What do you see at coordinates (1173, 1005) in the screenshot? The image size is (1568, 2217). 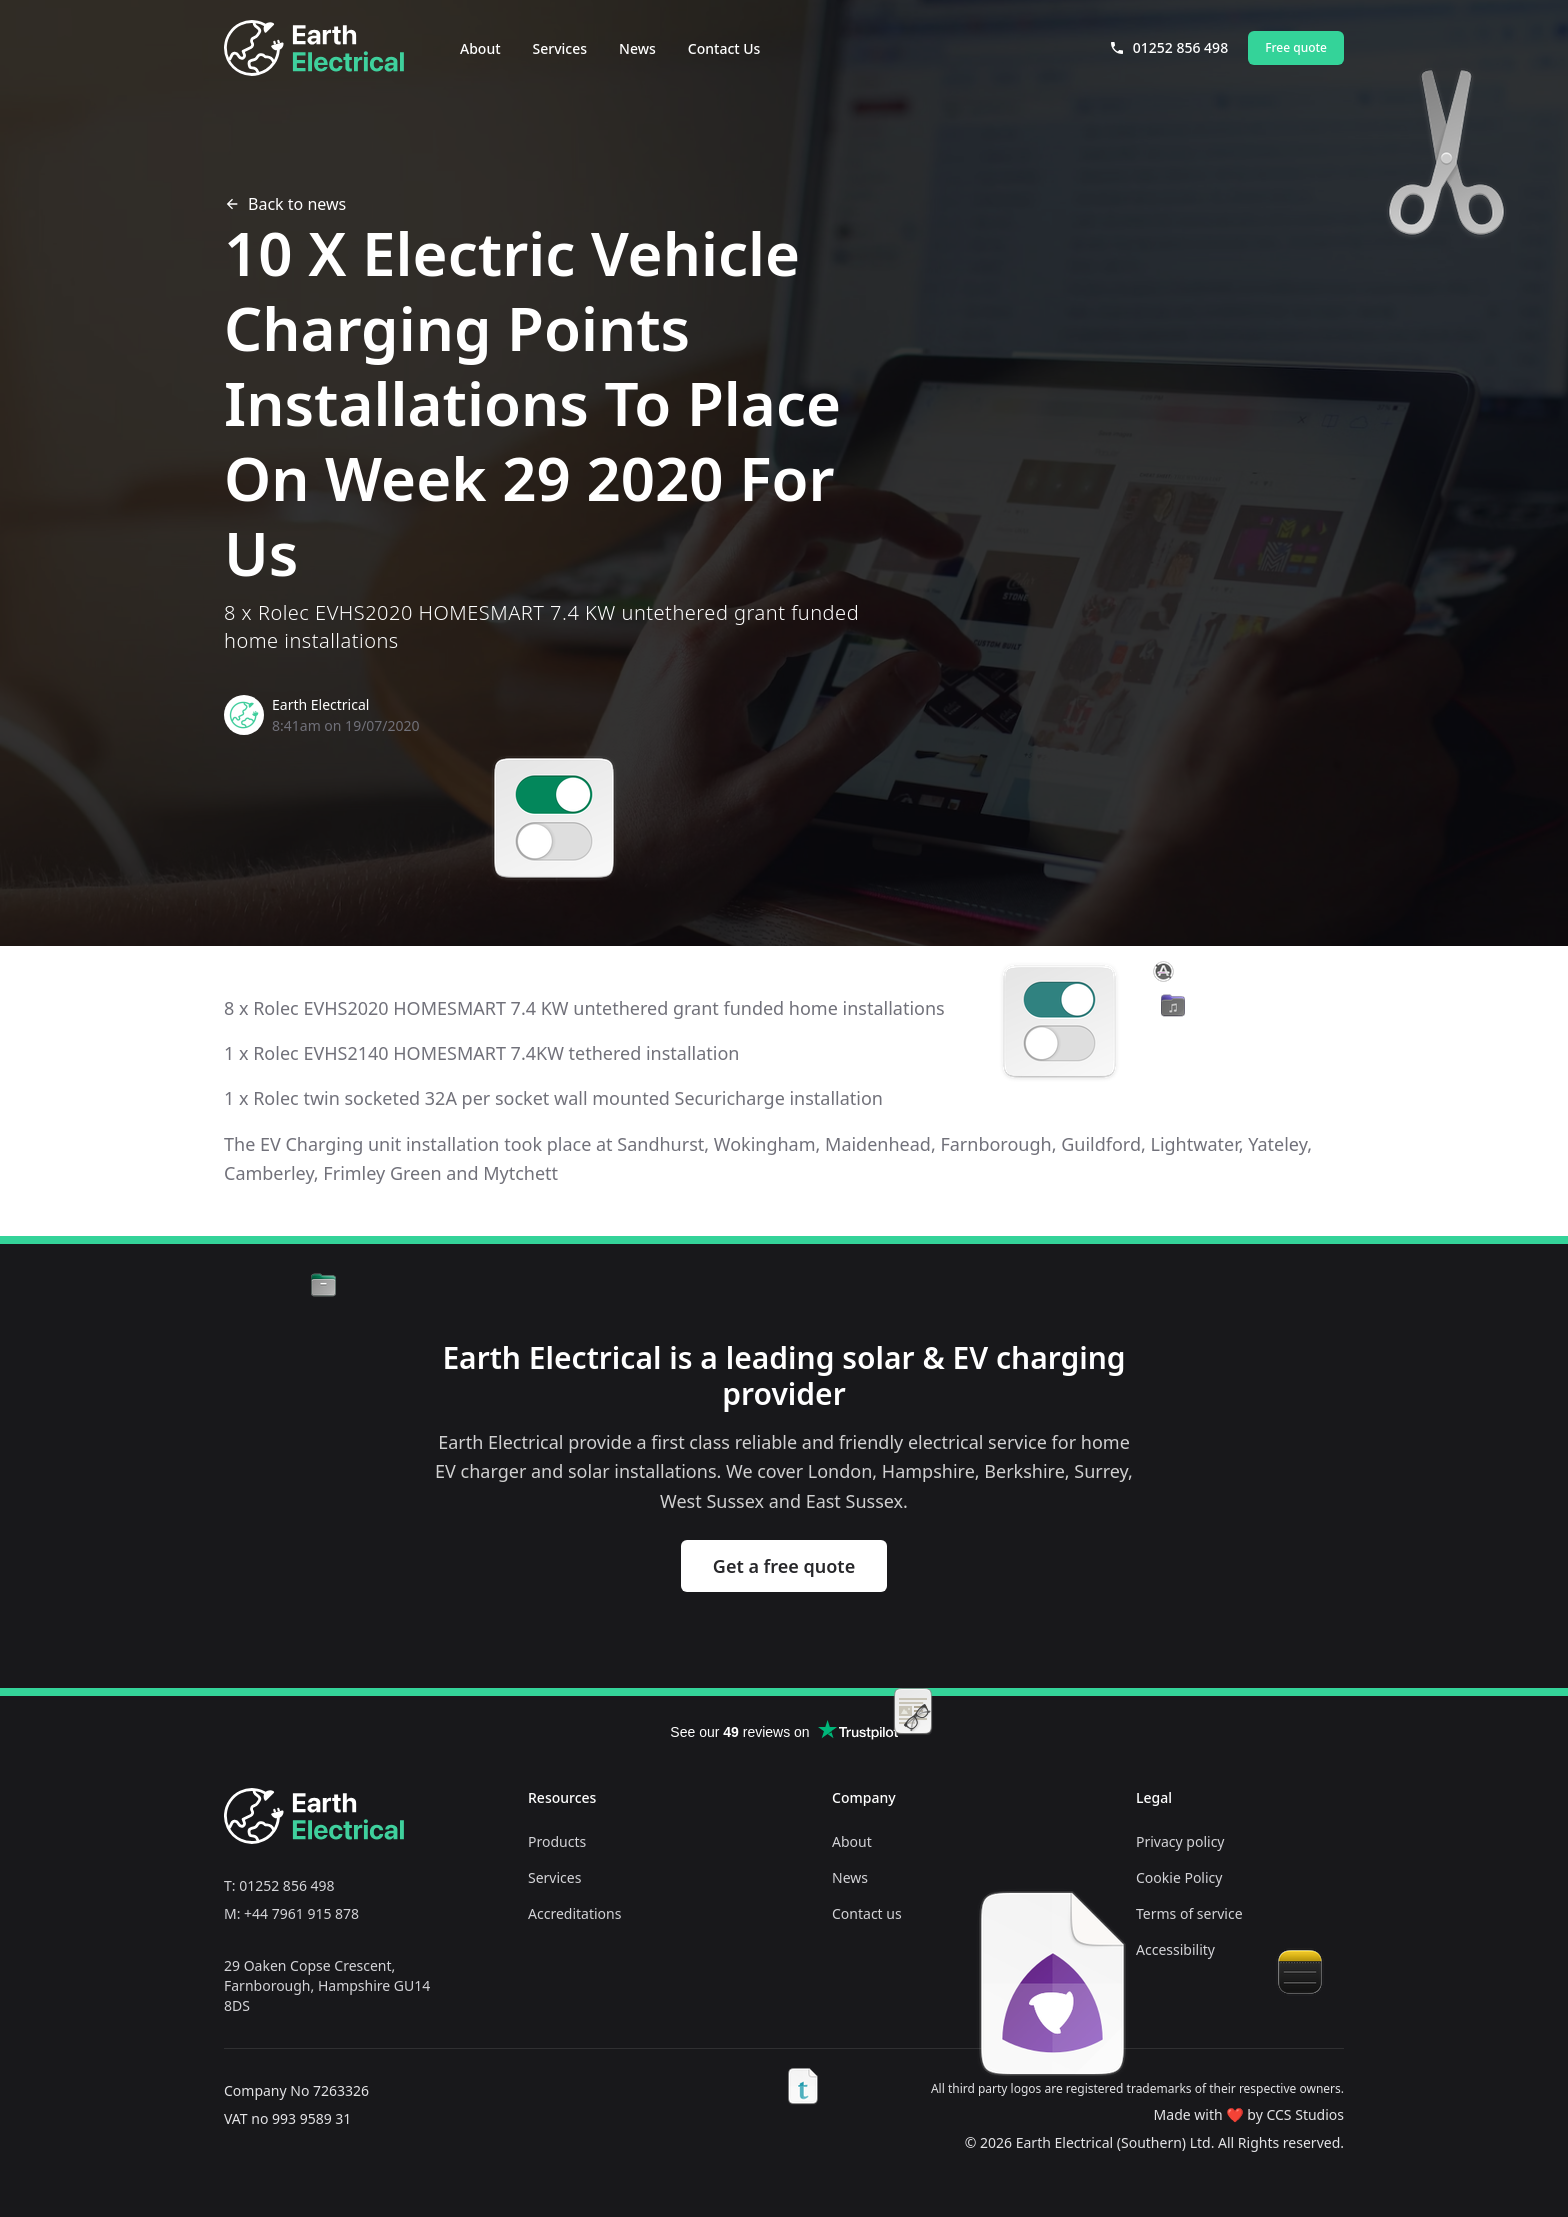 I see `open your music folder` at bounding box center [1173, 1005].